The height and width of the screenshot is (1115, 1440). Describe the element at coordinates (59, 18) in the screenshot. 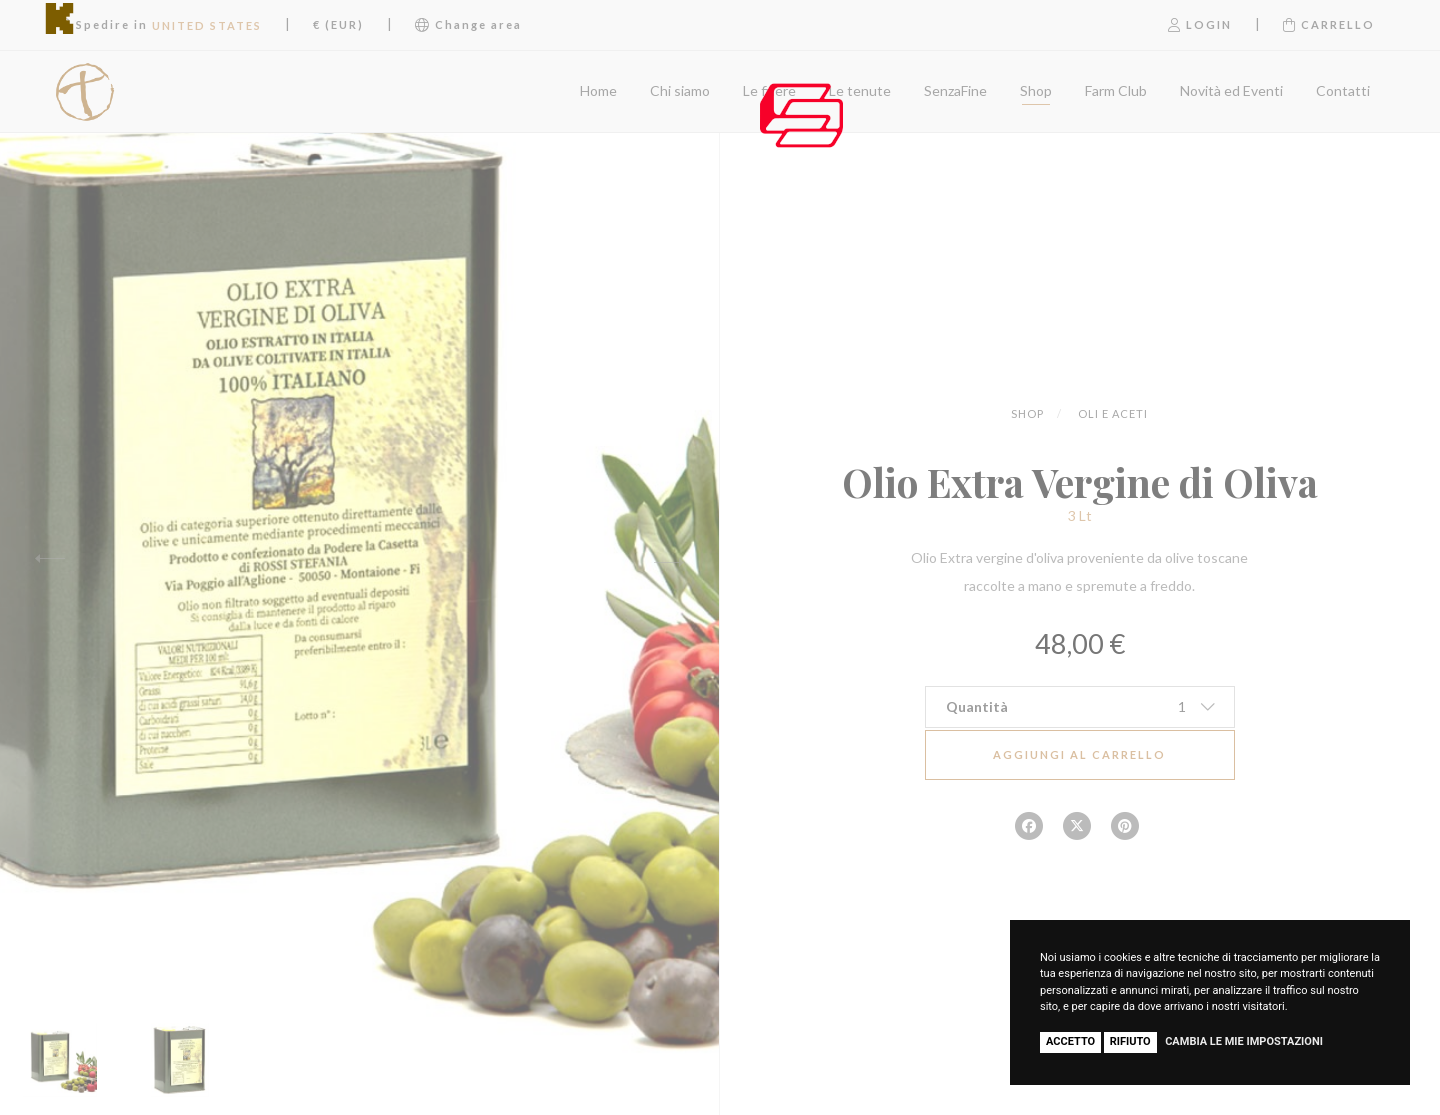

I see `open the Kick streaming app` at that location.